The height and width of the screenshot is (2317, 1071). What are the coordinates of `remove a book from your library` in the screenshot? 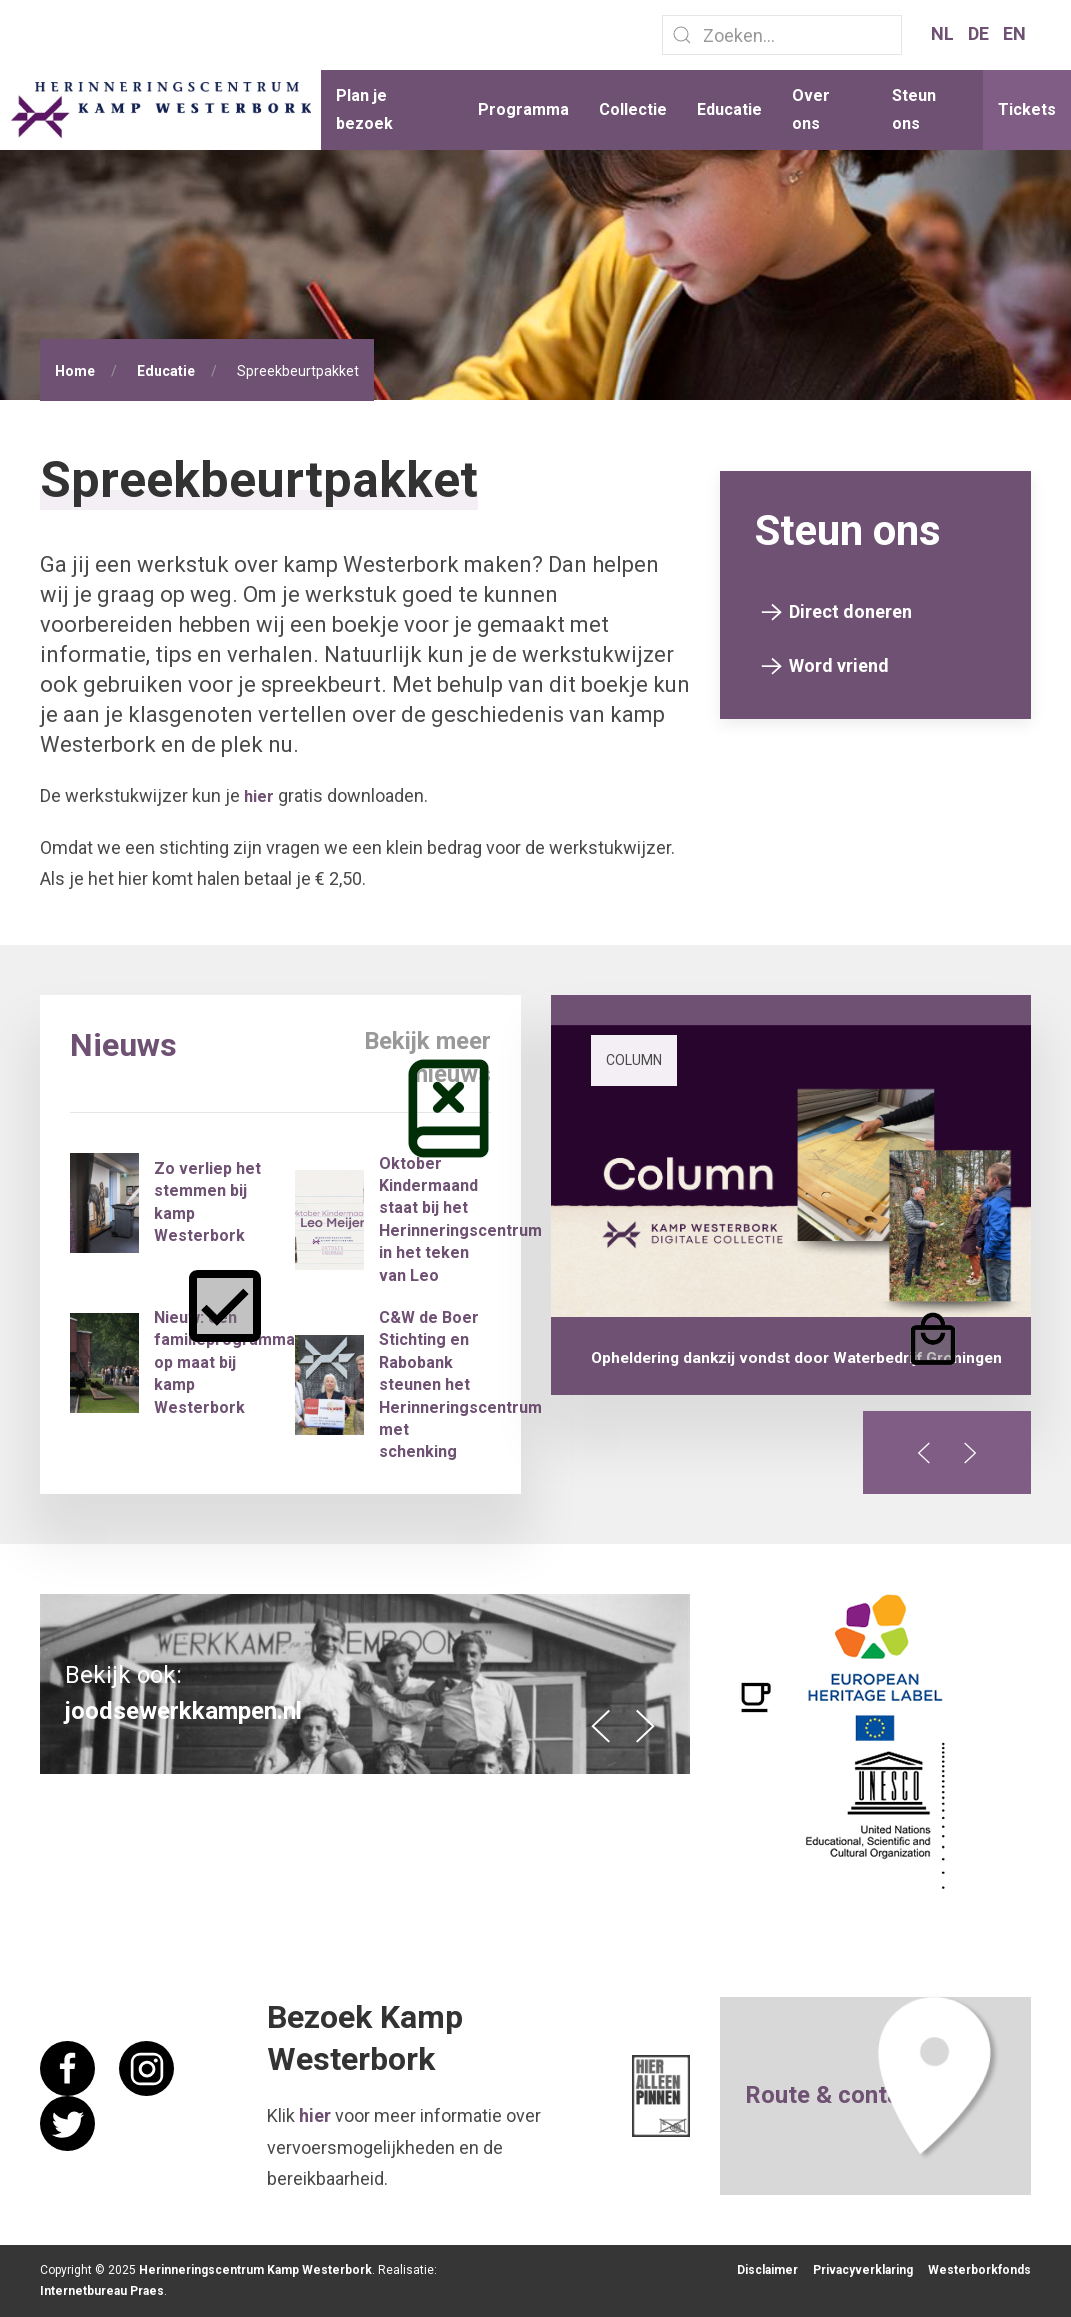 It's located at (448, 1108).